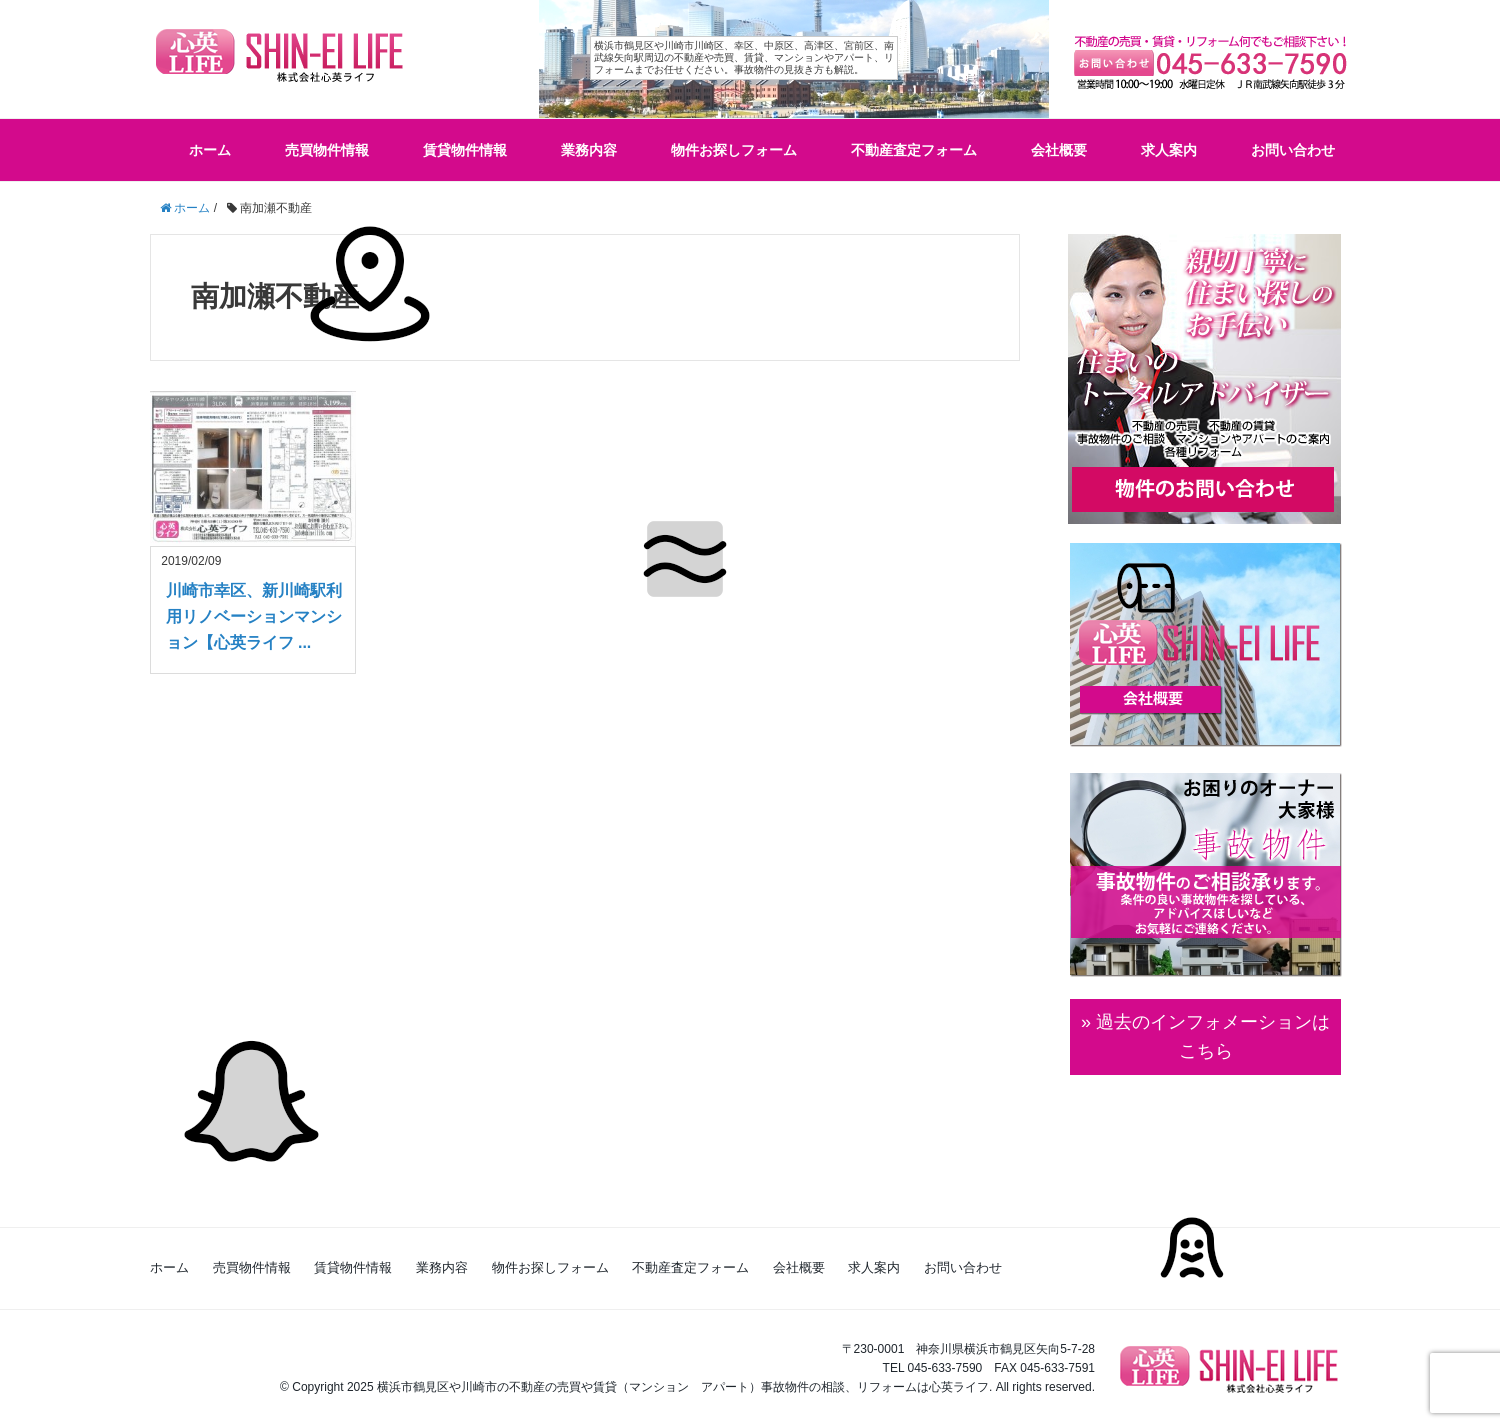 The width and height of the screenshot is (1500, 1427). I want to click on view location area or region, so click(370, 286).